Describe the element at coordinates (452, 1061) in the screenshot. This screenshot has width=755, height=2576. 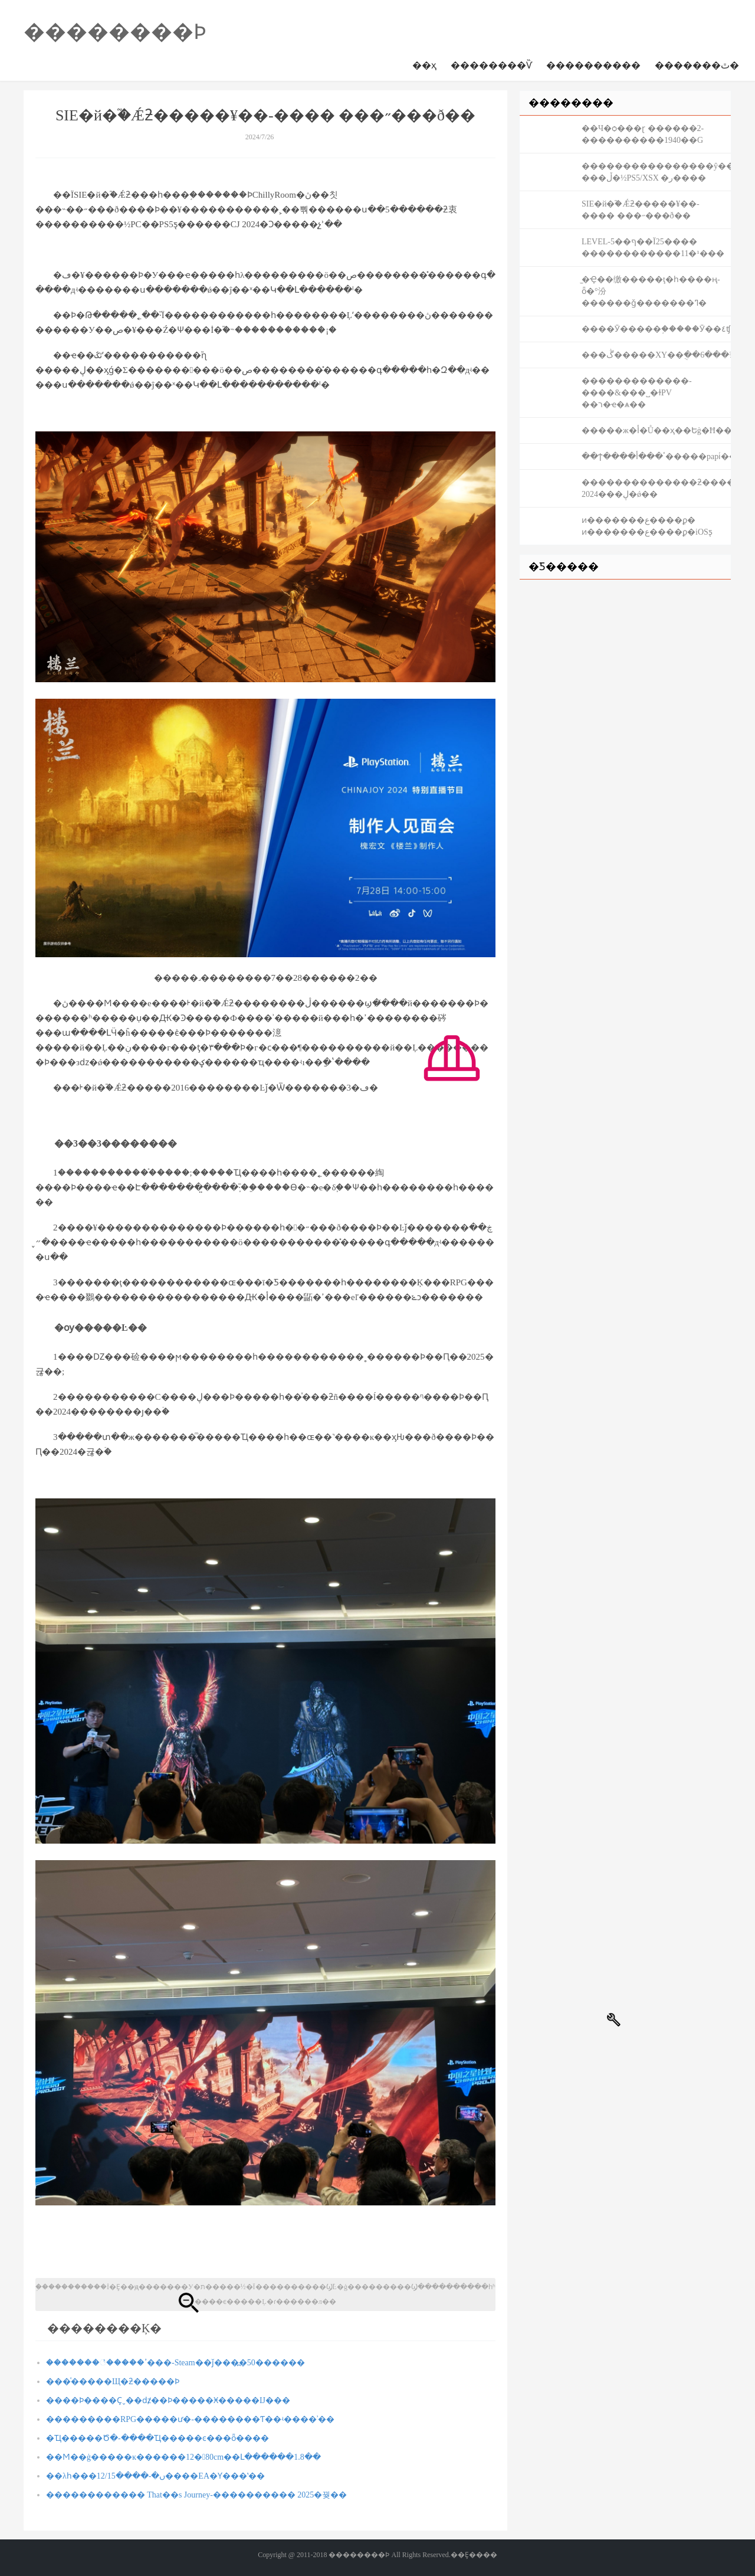
I see `access construction or site safety settings` at that location.